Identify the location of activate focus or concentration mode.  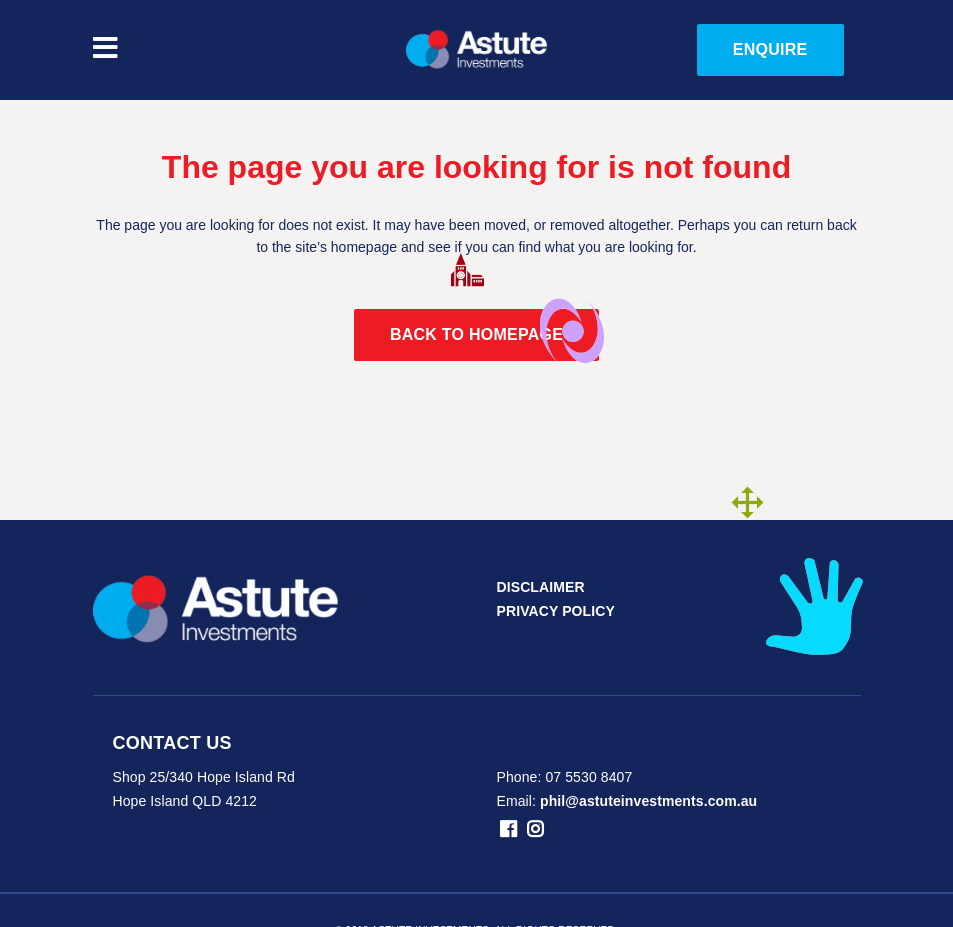
(571, 331).